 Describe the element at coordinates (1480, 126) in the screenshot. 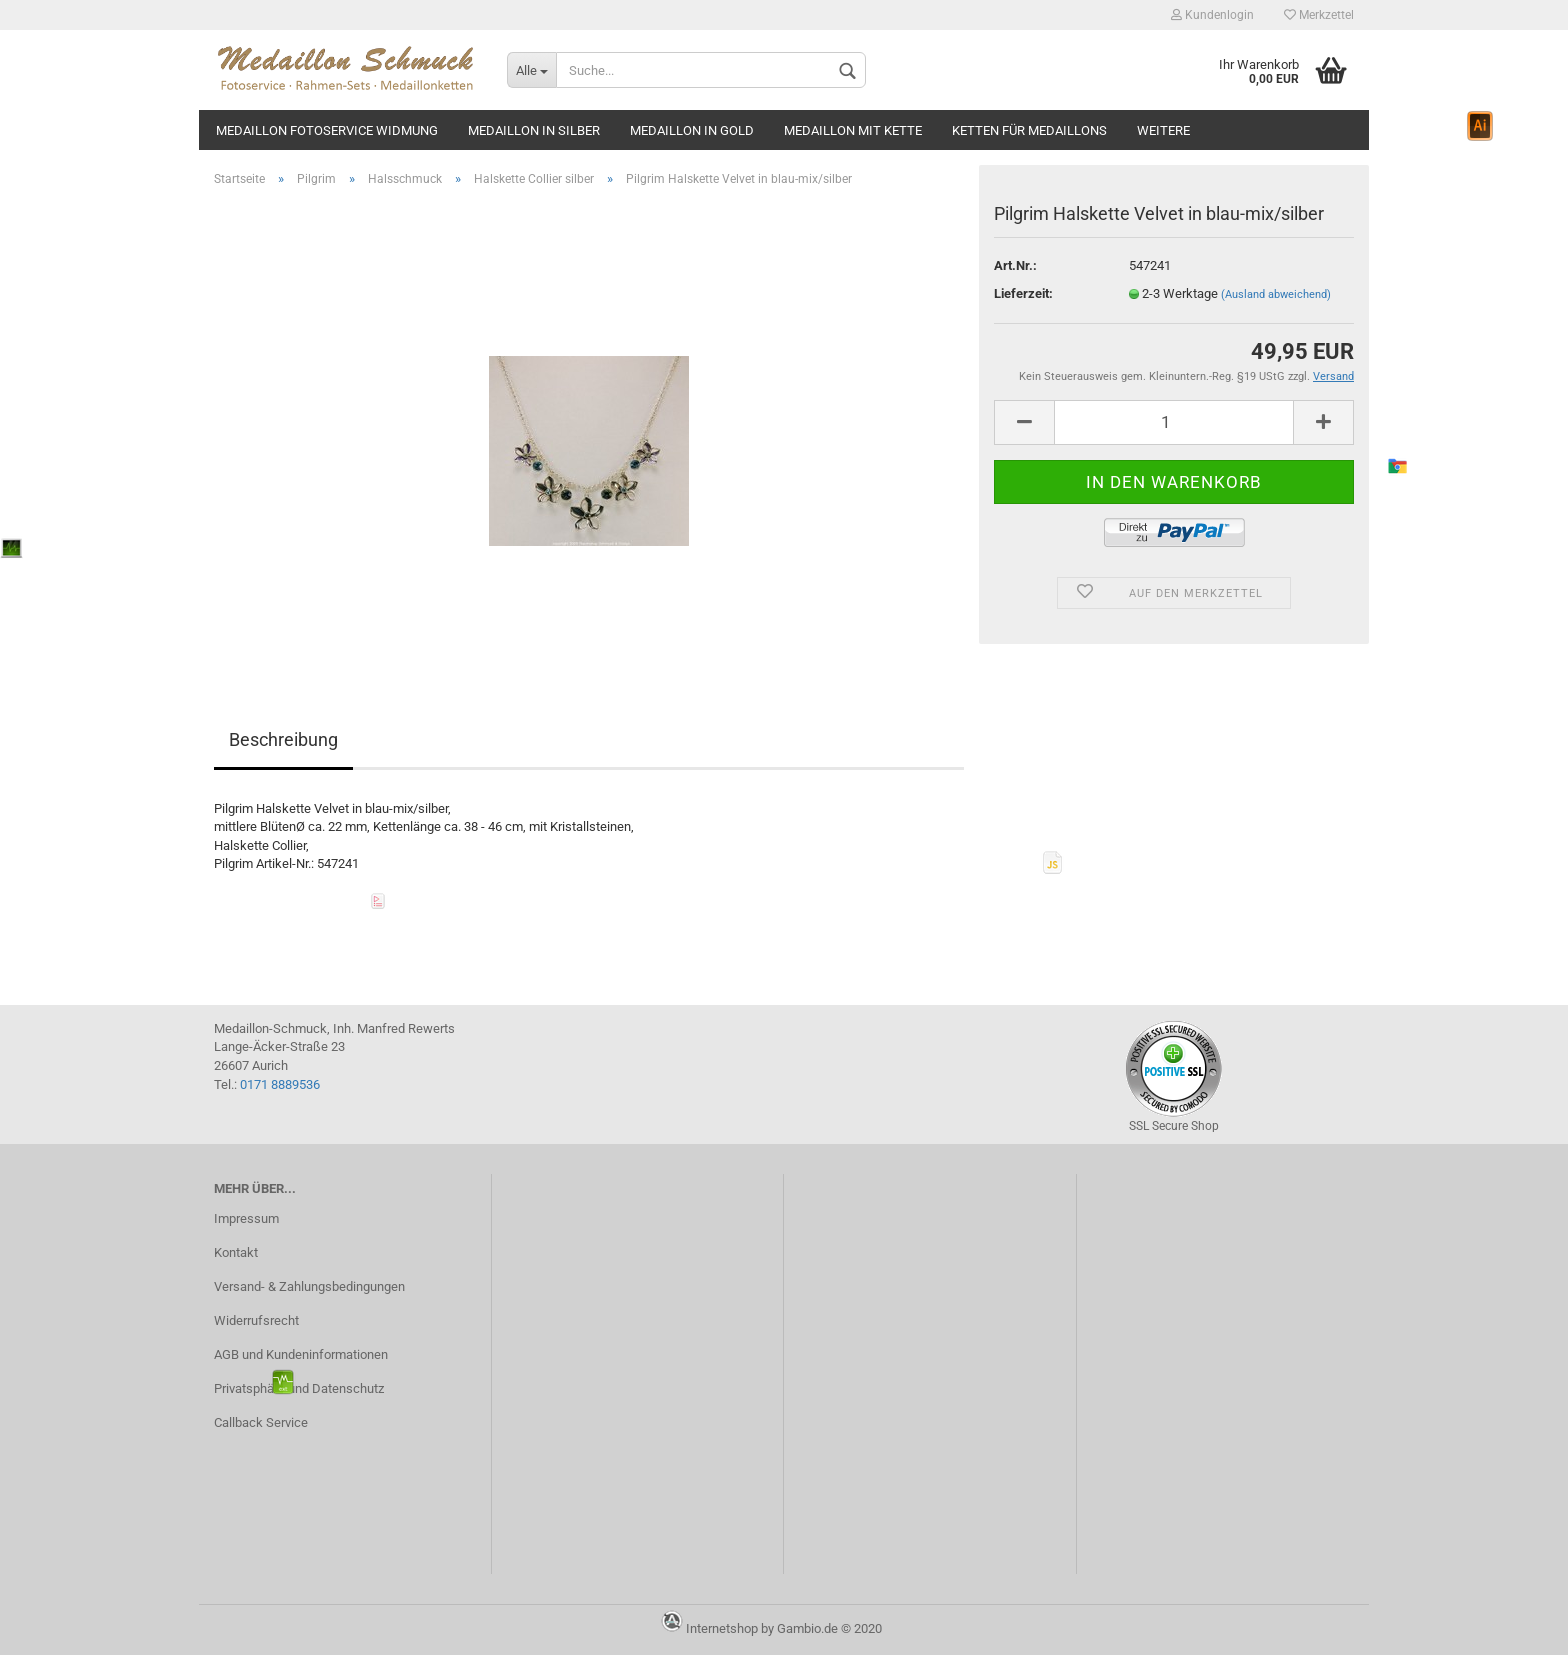

I see `open an Adobe Illustrator file` at that location.